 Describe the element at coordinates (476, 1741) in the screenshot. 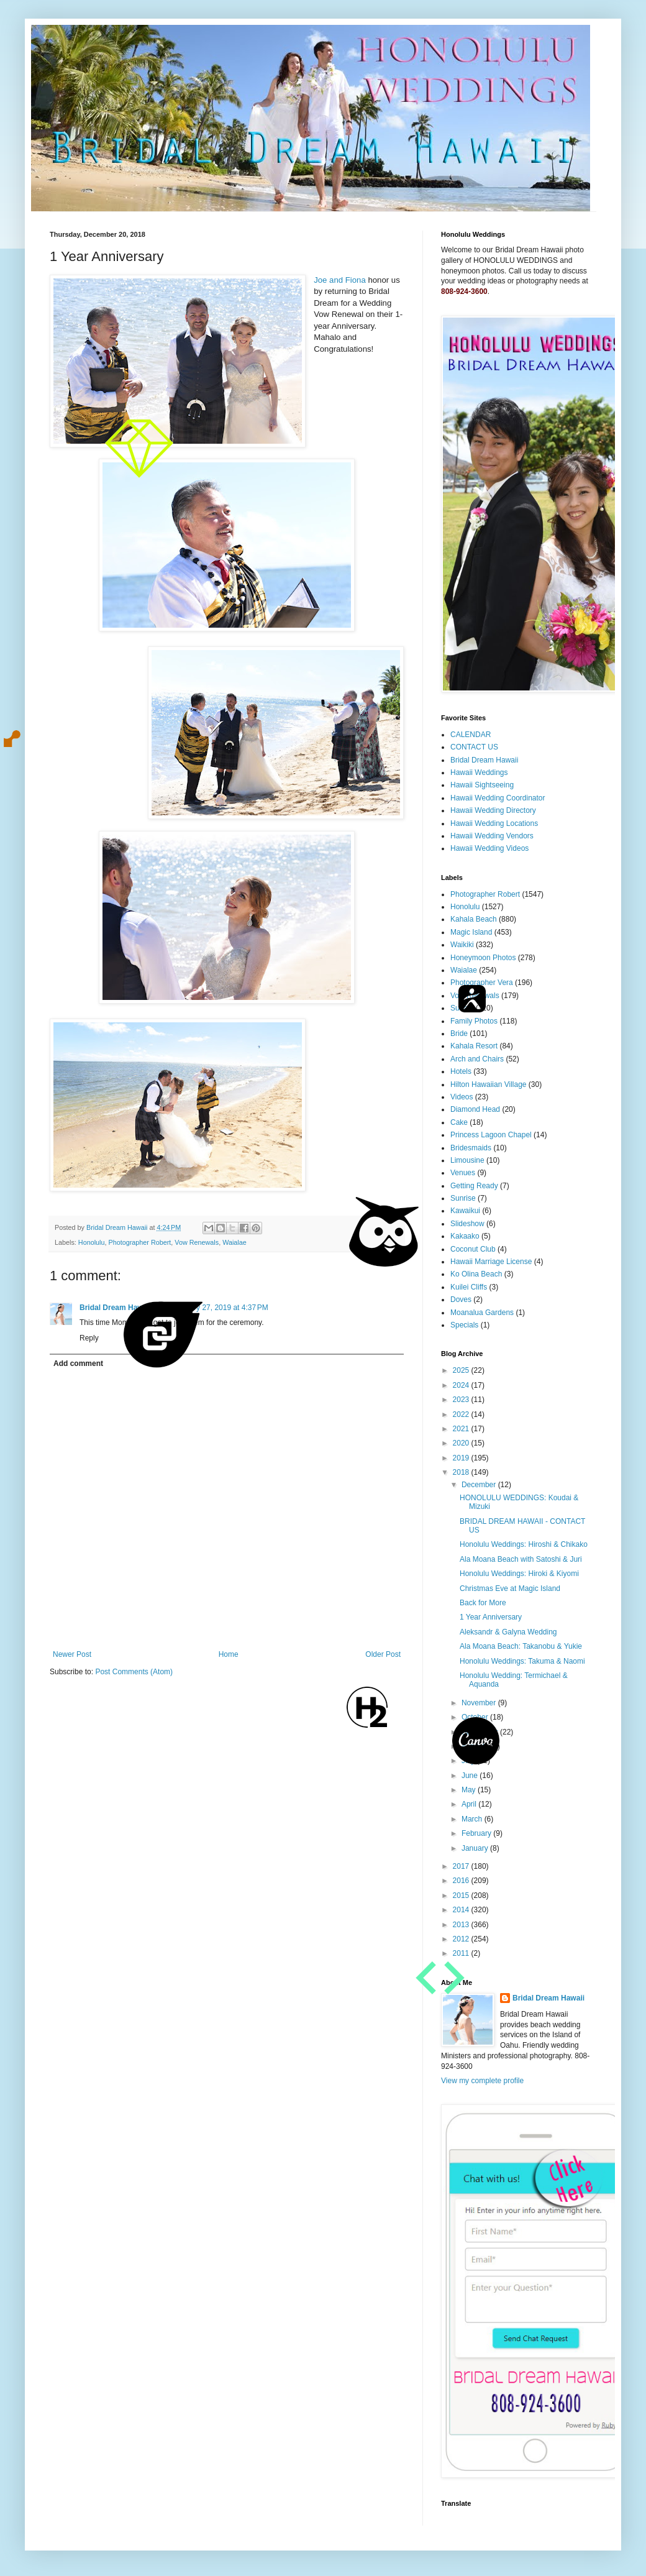

I see `open Canva app` at that location.